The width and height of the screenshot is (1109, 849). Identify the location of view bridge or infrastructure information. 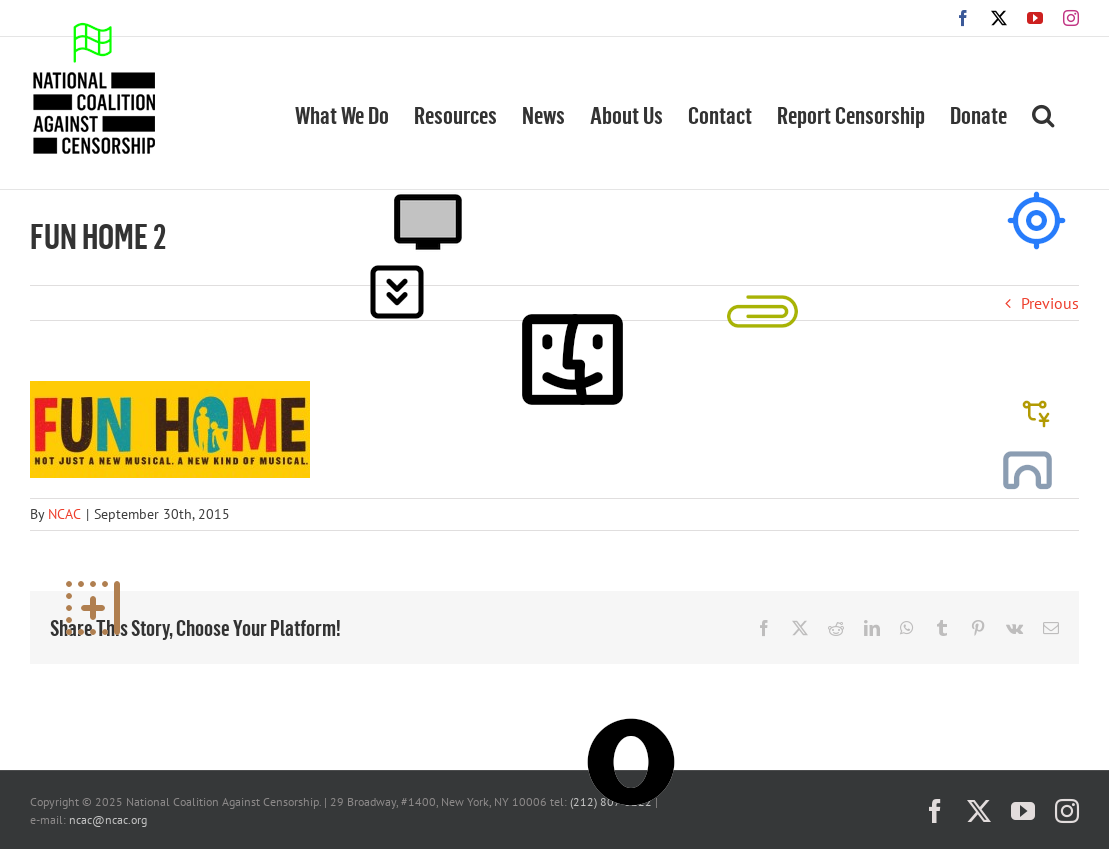
(1027, 467).